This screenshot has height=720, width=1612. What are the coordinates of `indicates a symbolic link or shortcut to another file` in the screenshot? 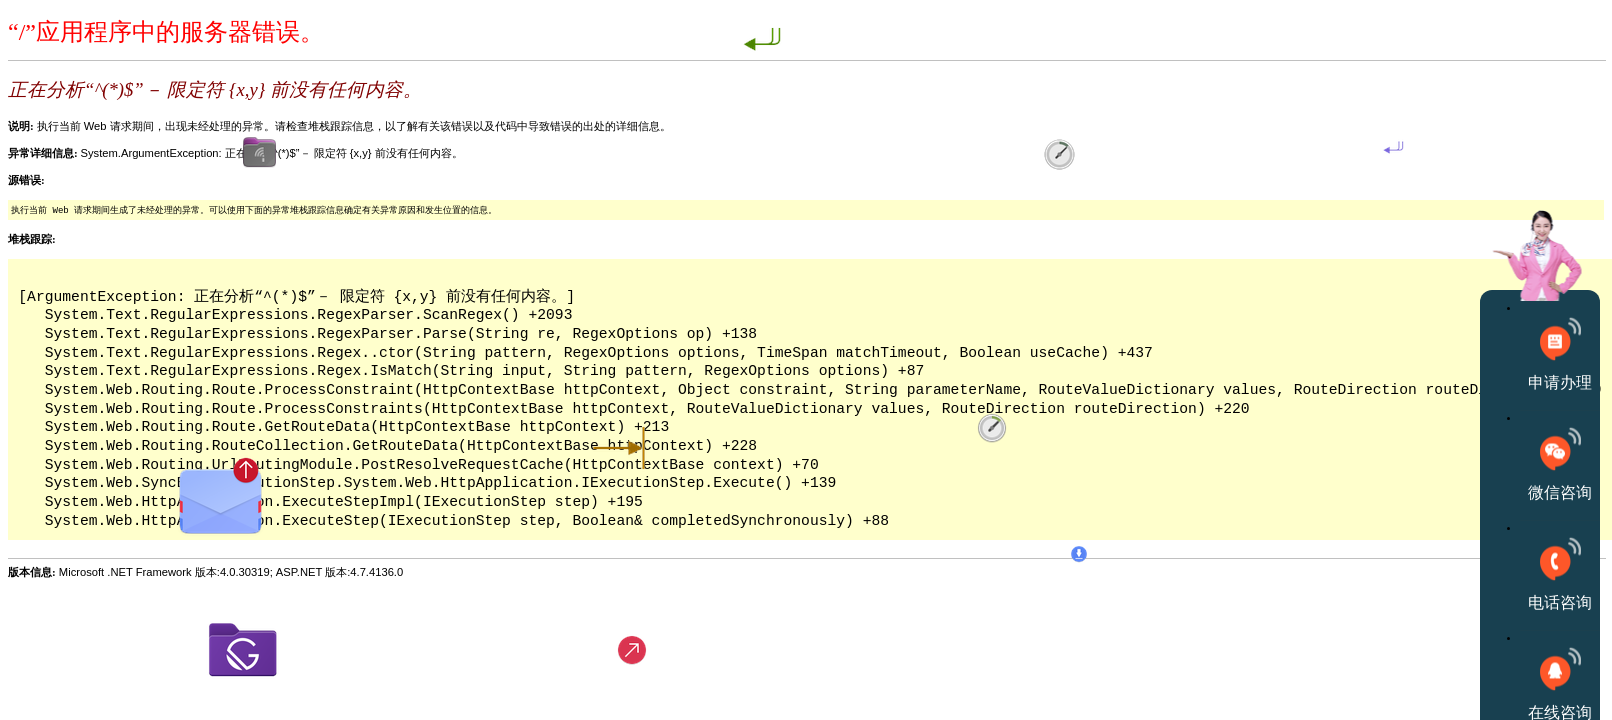 It's located at (632, 650).